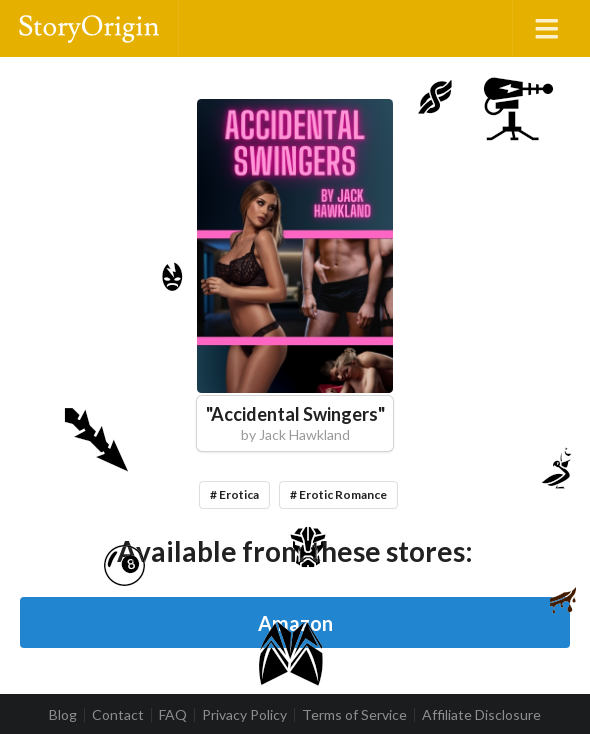 The image size is (590, 734). What do you see at coordinates (563, 600) in the screenshot?
I see `indicates a critical hit or bleeding damage effect` at bounding box center [563, 600].